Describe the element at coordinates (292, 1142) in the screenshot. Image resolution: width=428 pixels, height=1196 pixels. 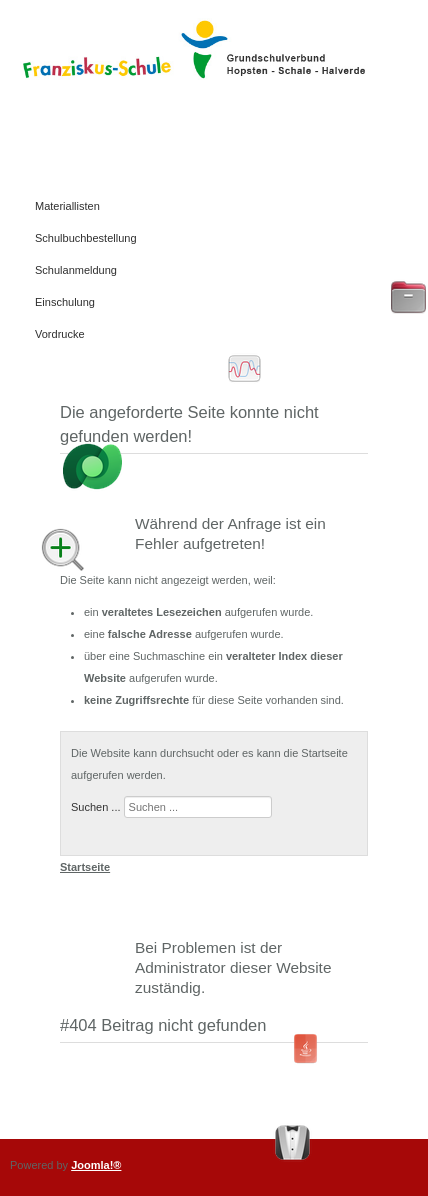
I see `open theme configuration settings` at that location.